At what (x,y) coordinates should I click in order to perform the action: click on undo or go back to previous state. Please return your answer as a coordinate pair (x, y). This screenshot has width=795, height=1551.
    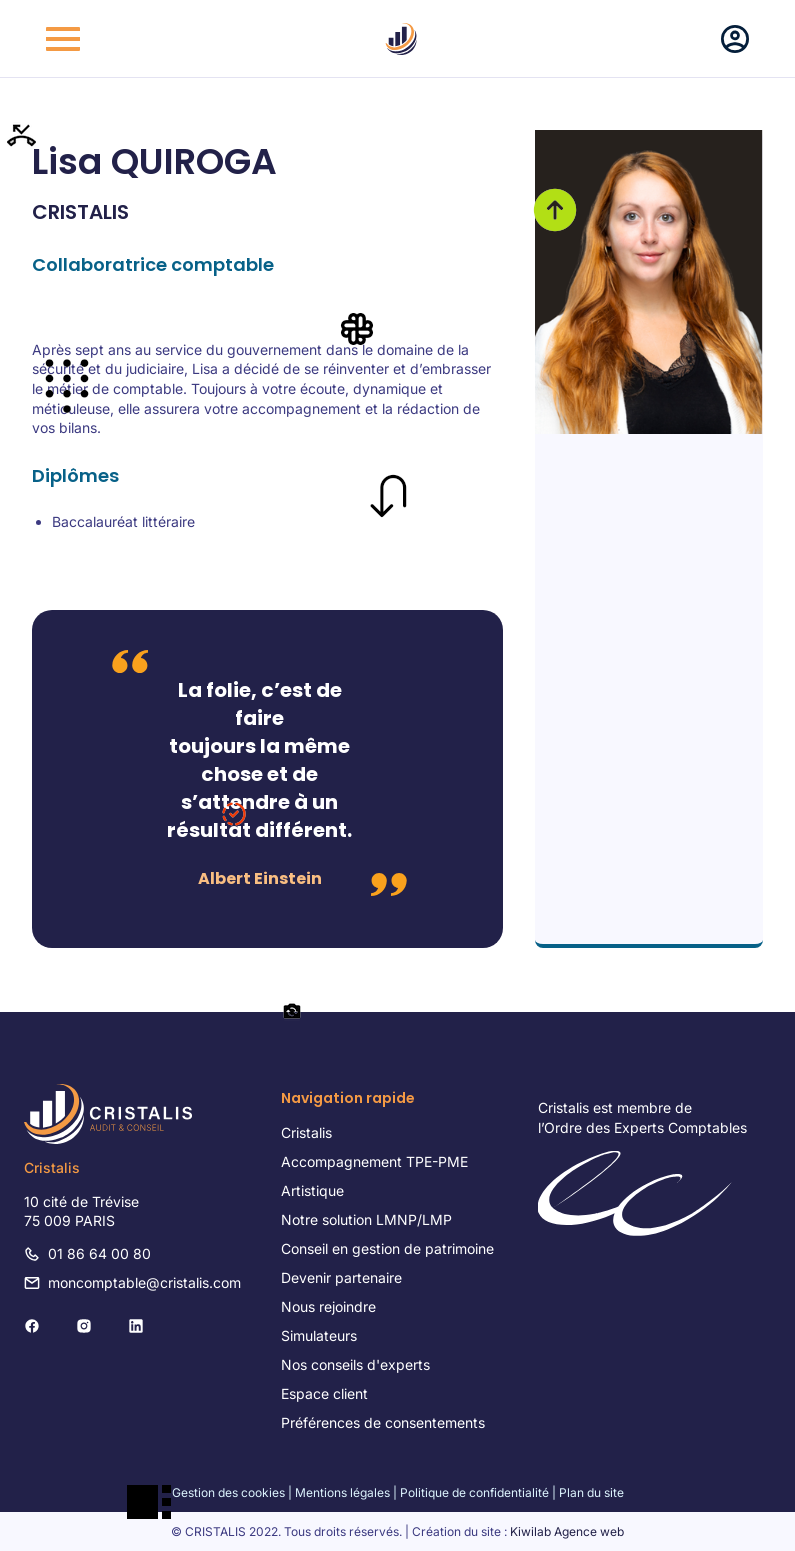
    Looking at the image, I should click on (390, 496).